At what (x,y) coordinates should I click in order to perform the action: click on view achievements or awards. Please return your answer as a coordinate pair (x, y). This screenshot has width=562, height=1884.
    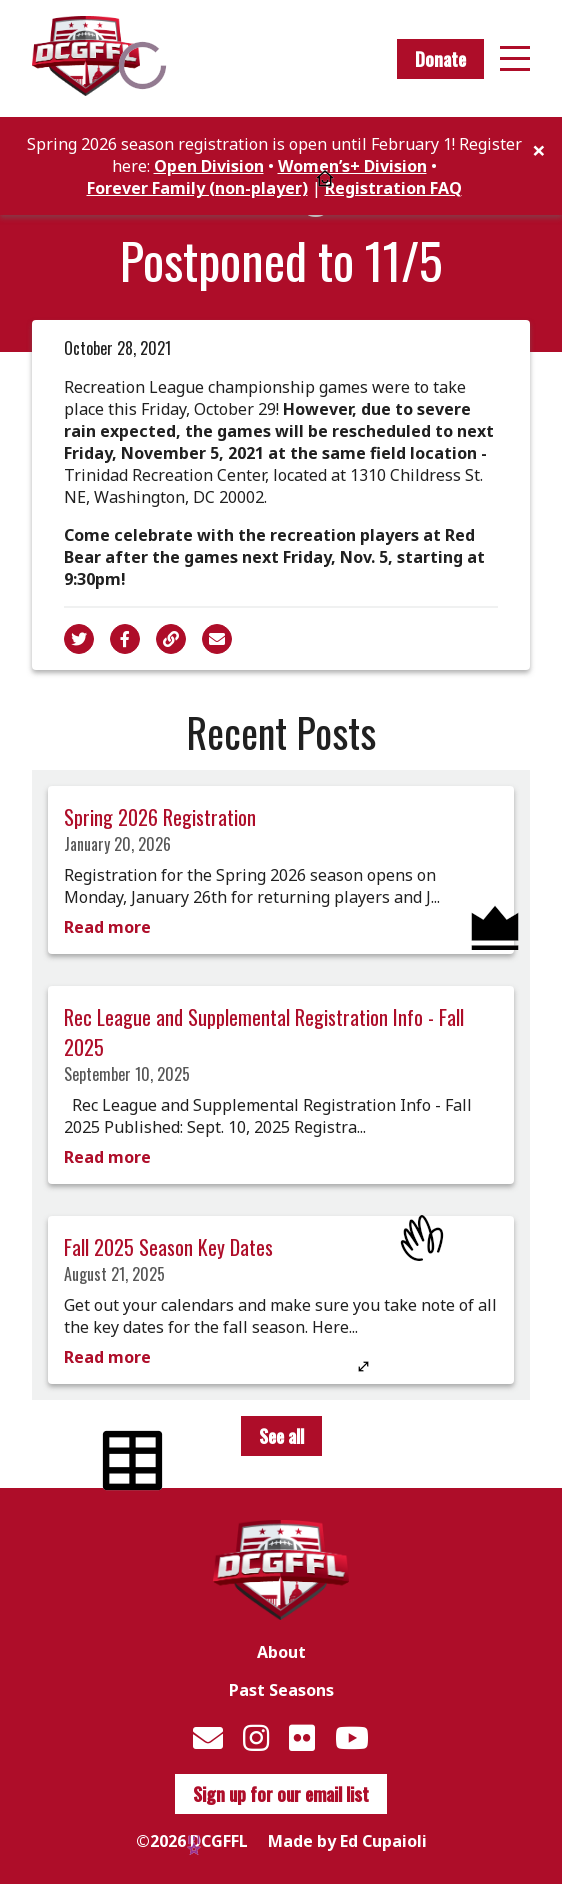
    Looking at the image, I should click on (194, 1845).